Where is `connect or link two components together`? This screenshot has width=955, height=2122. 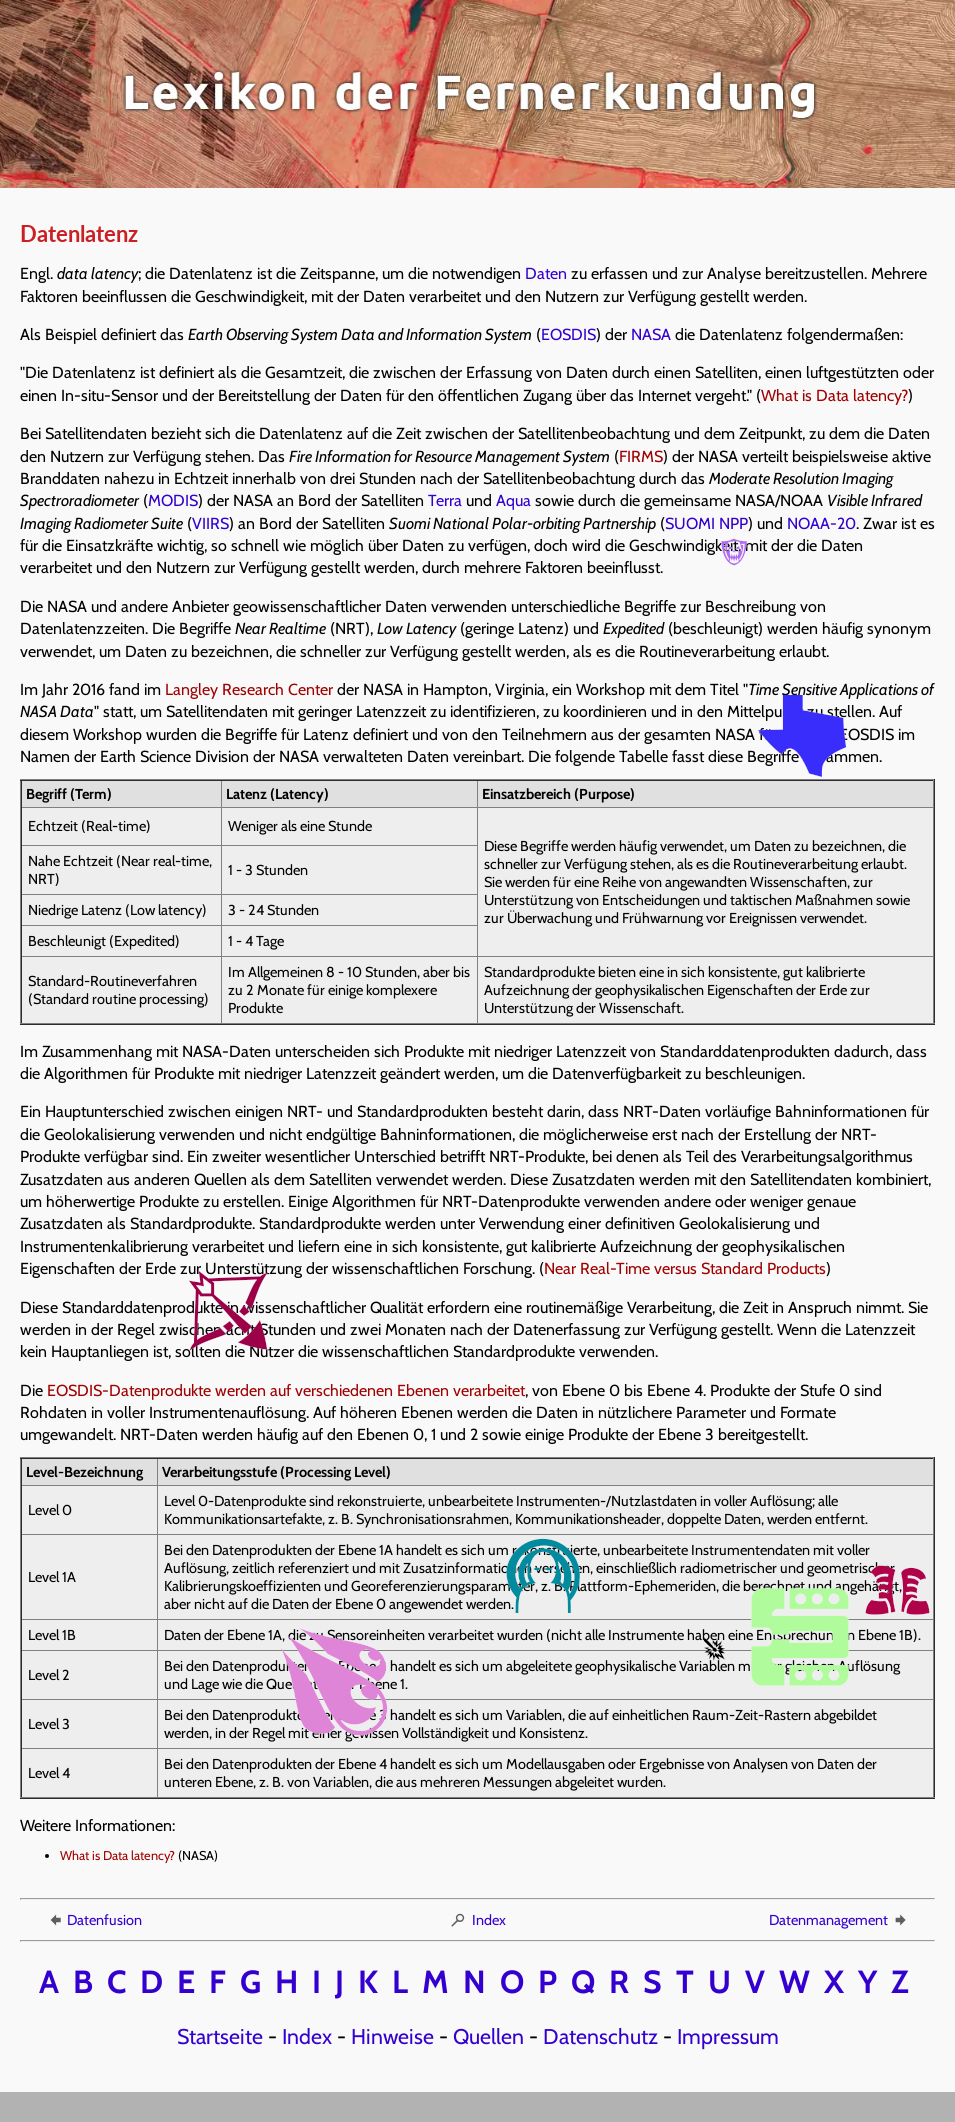
connect or link two components together is located at coordinates (800, 1637).